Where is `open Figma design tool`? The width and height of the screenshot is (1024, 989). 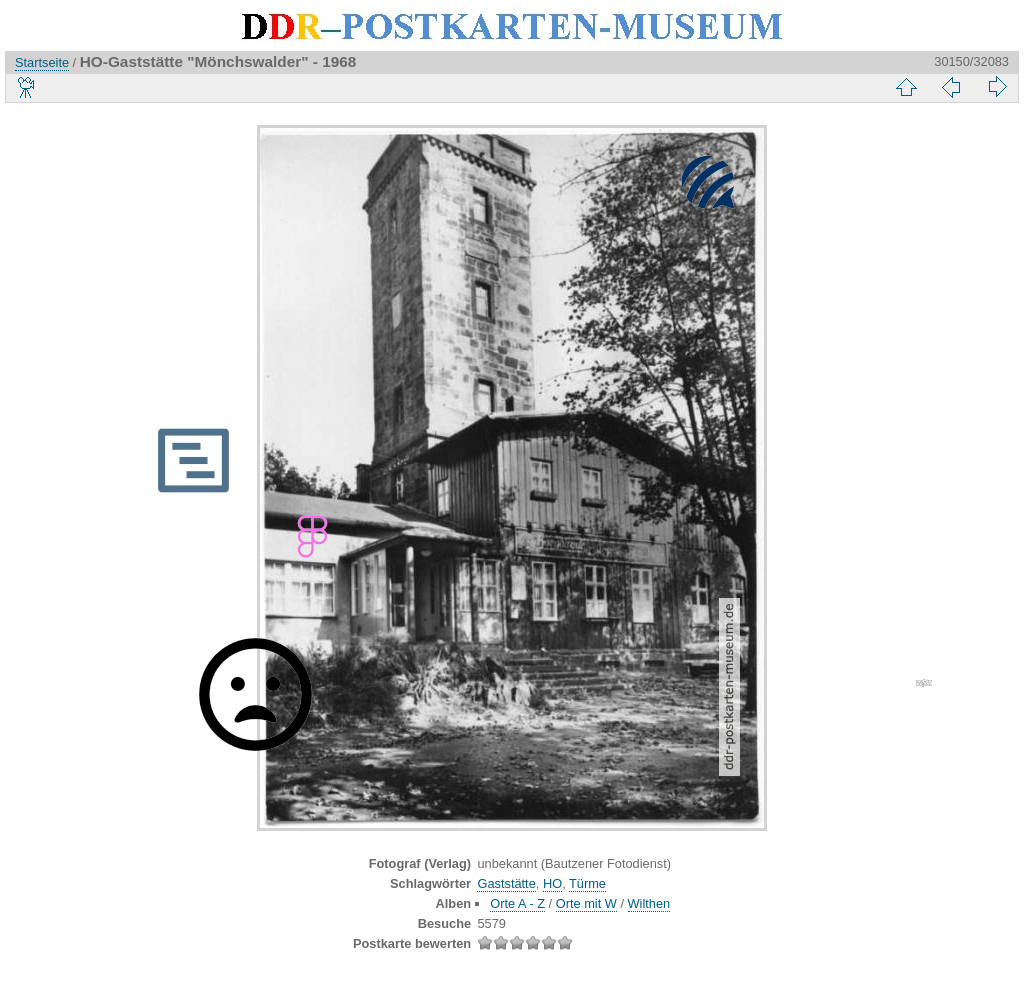 open Figma design tool is located at coordinates (312, 536).